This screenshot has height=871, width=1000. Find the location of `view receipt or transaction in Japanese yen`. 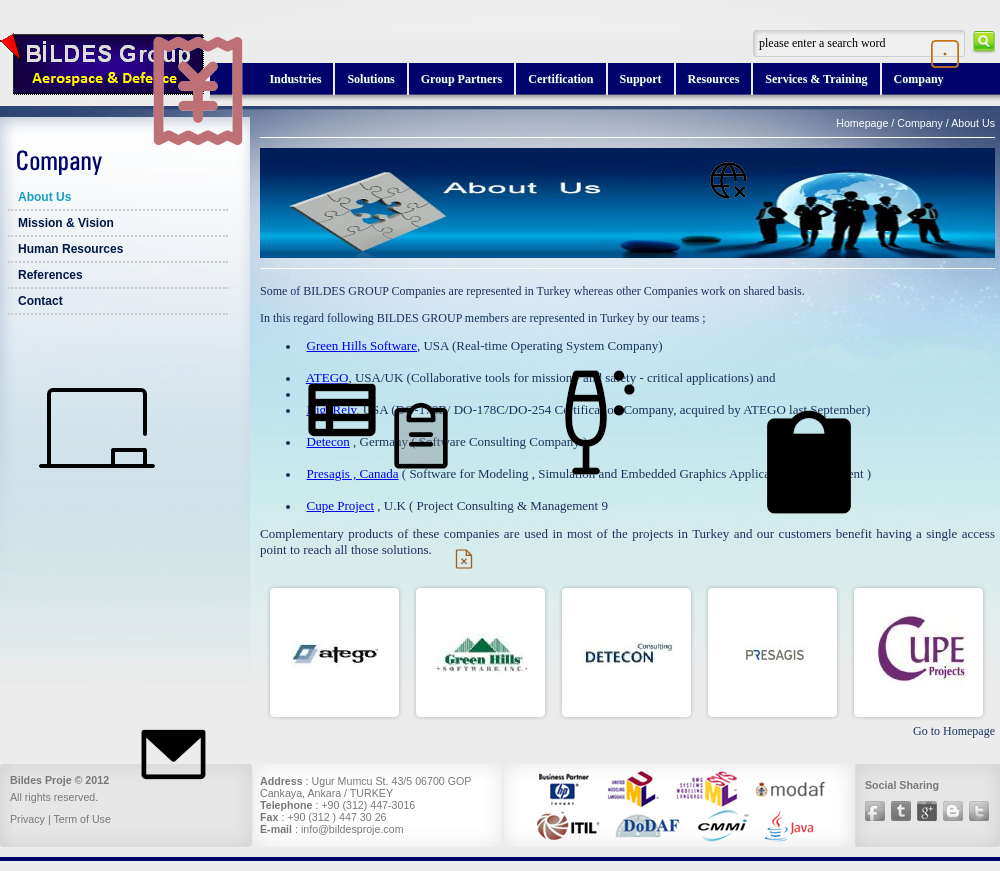

view receipt or transaction in Japanese yen is located at coordinates (198, 91).